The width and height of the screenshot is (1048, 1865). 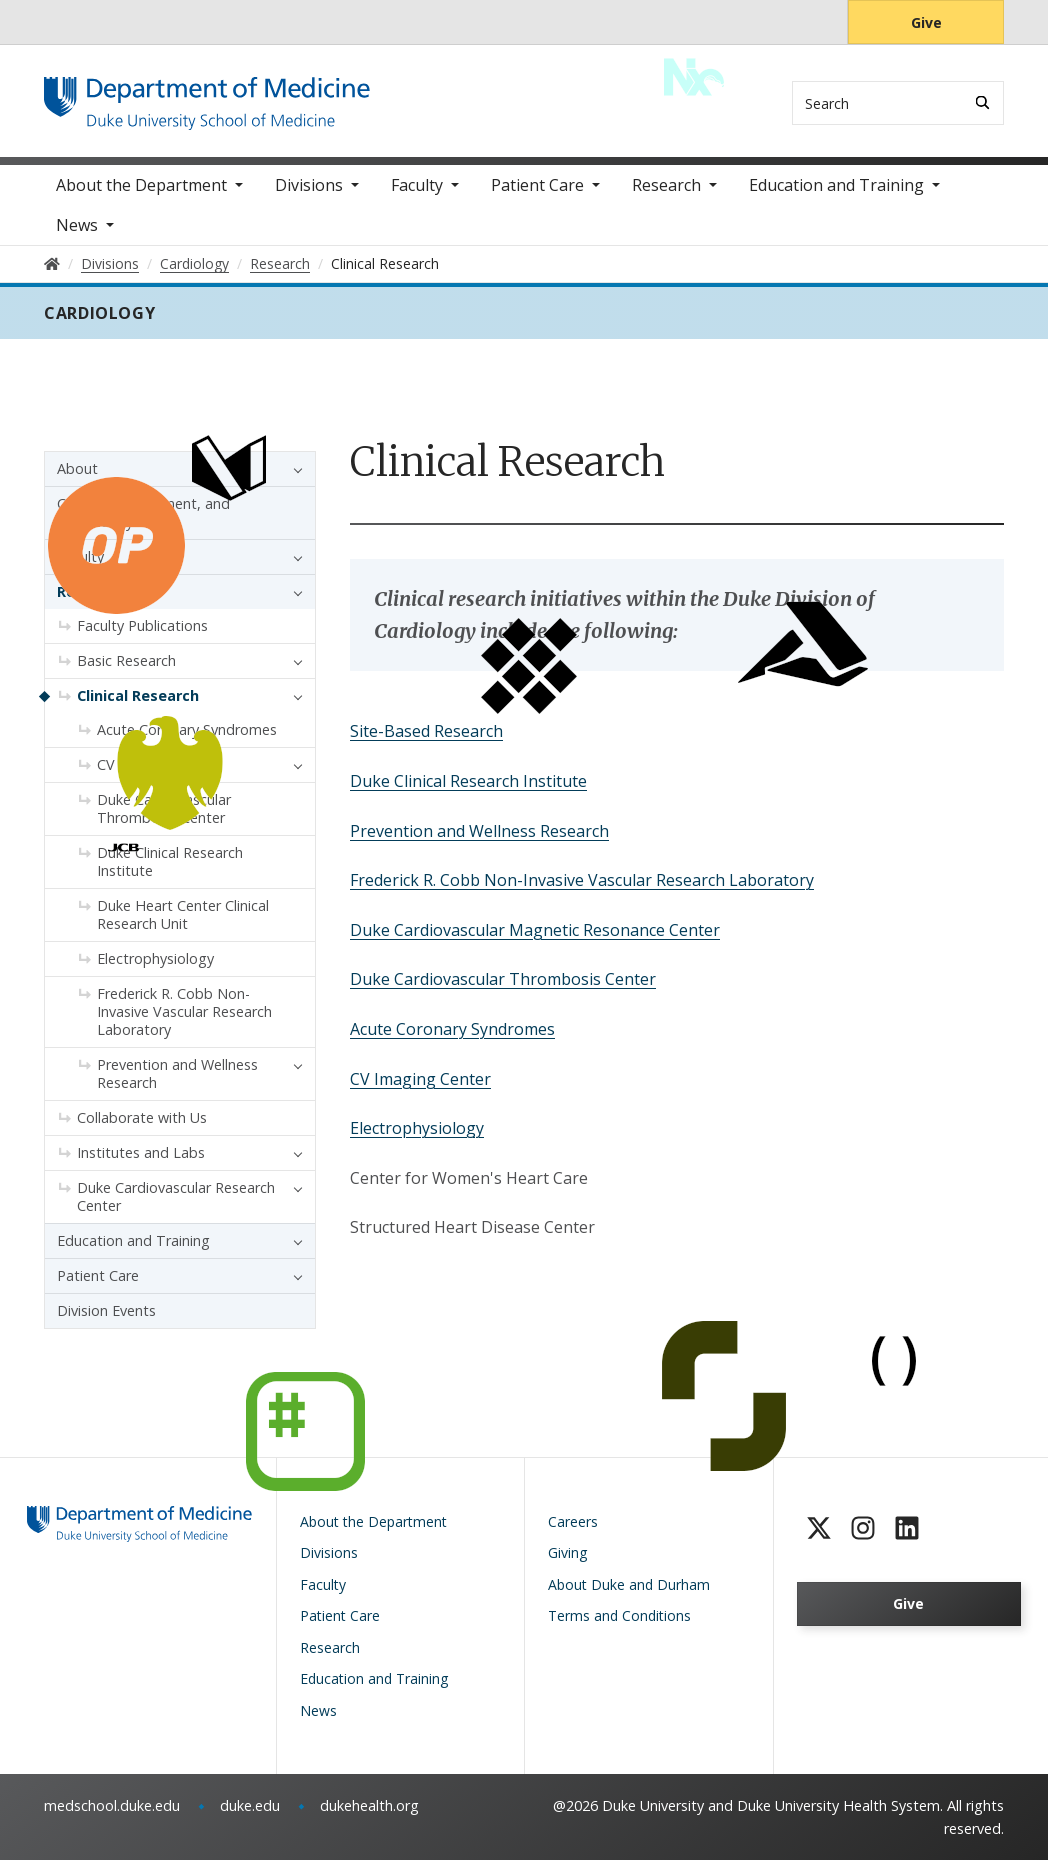 What do you see at coordinates (724, 1396) in the screenshot?
I see `shutterstock logo` at bounding box center [724, 1396].